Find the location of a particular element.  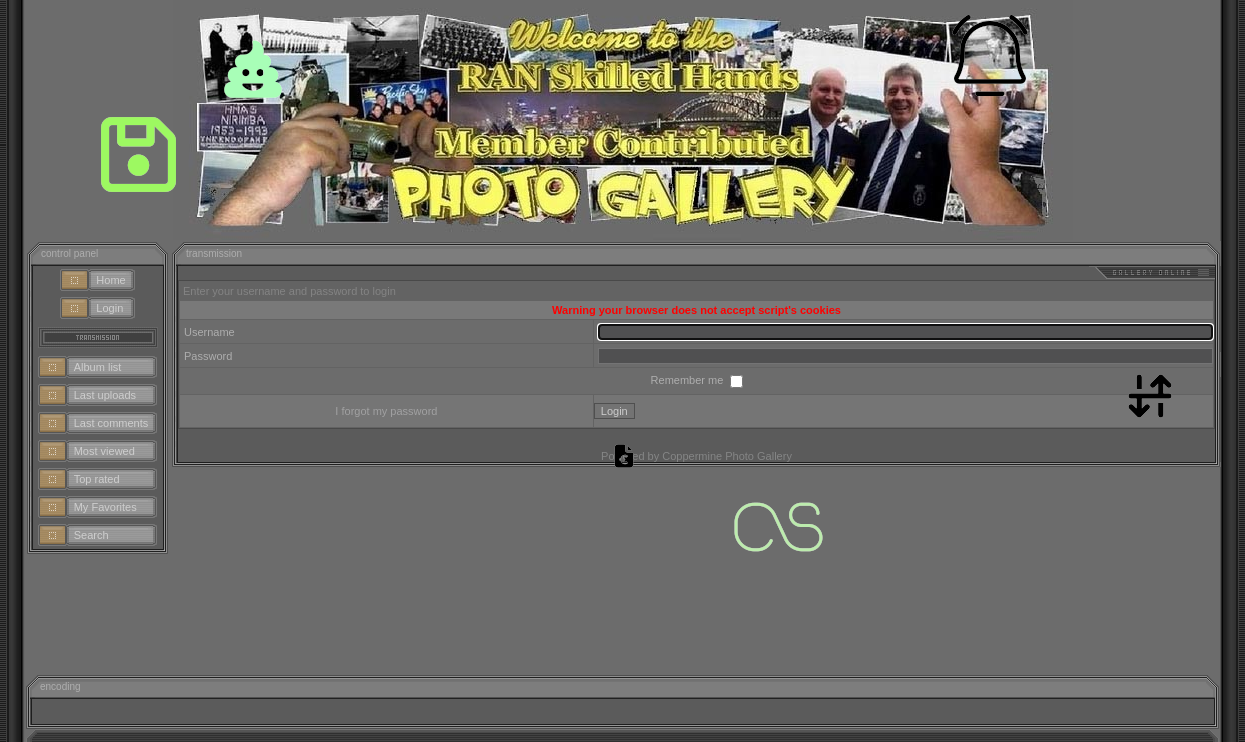

new notification alert is located at coordinates (990, 57).